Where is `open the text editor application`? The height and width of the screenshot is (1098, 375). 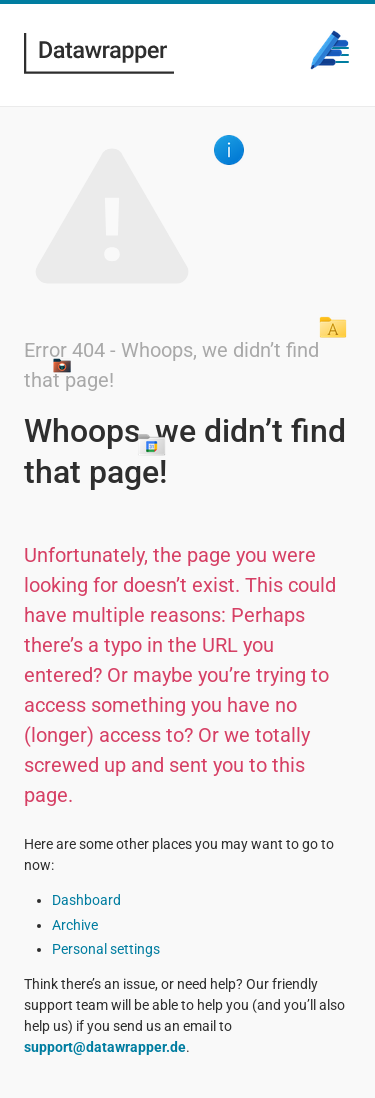
open the text editor application is located at coordinates (330, 50).